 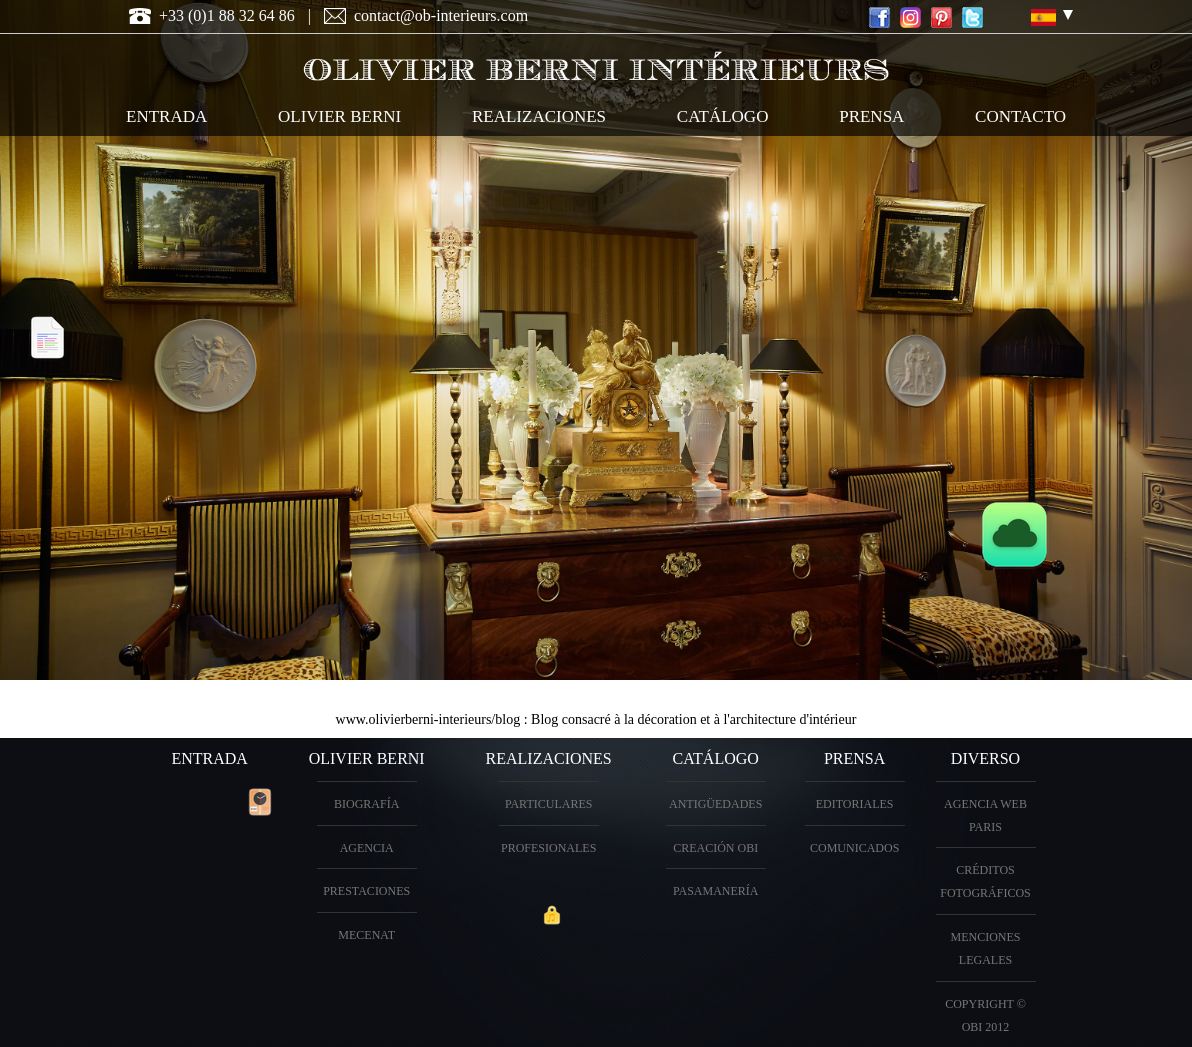 What do you see at coordinates (47, 337) in the screenshot?
I see `a script or code file` at bounding box center [47, 337].